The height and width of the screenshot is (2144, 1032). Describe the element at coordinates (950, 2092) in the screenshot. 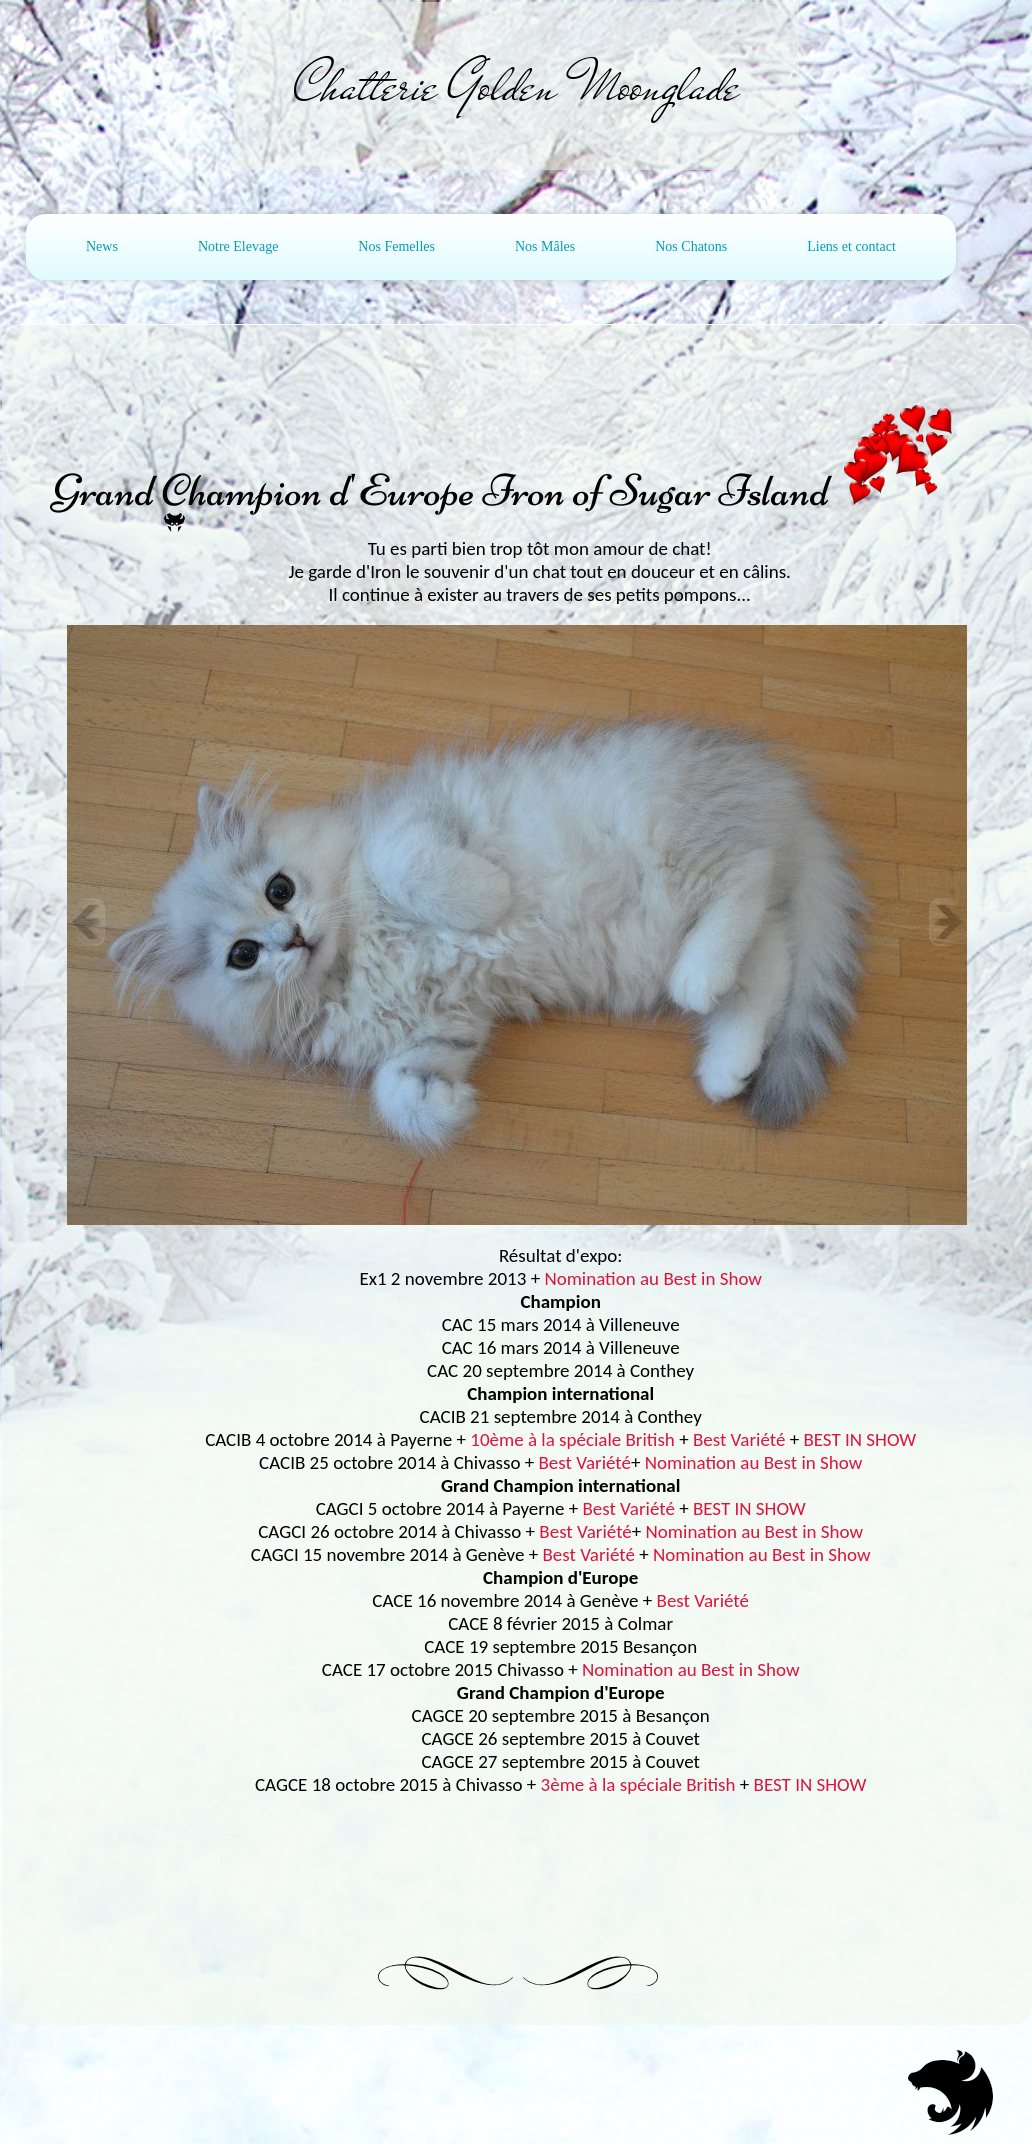

I see `NestJS framework logo` at that location.